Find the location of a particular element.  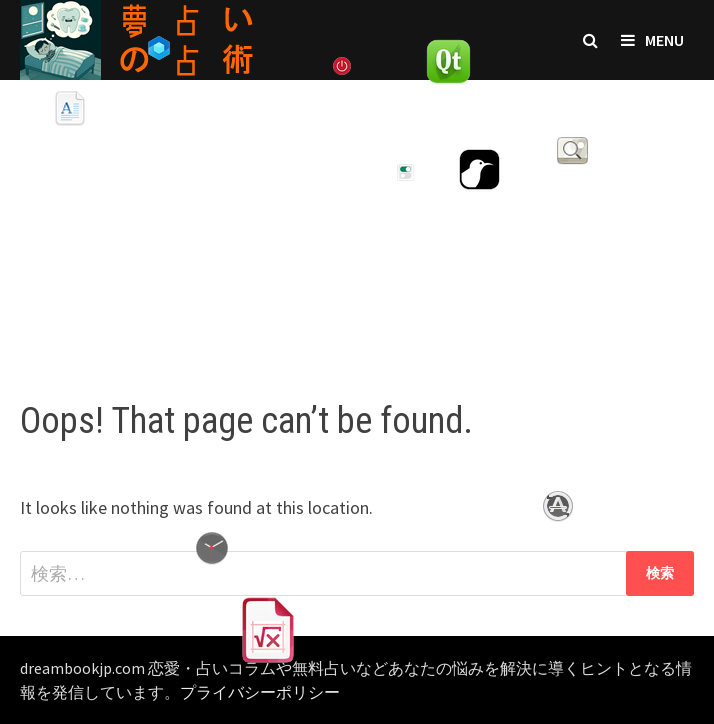

shut down the system is located at coordinates (342, 66).